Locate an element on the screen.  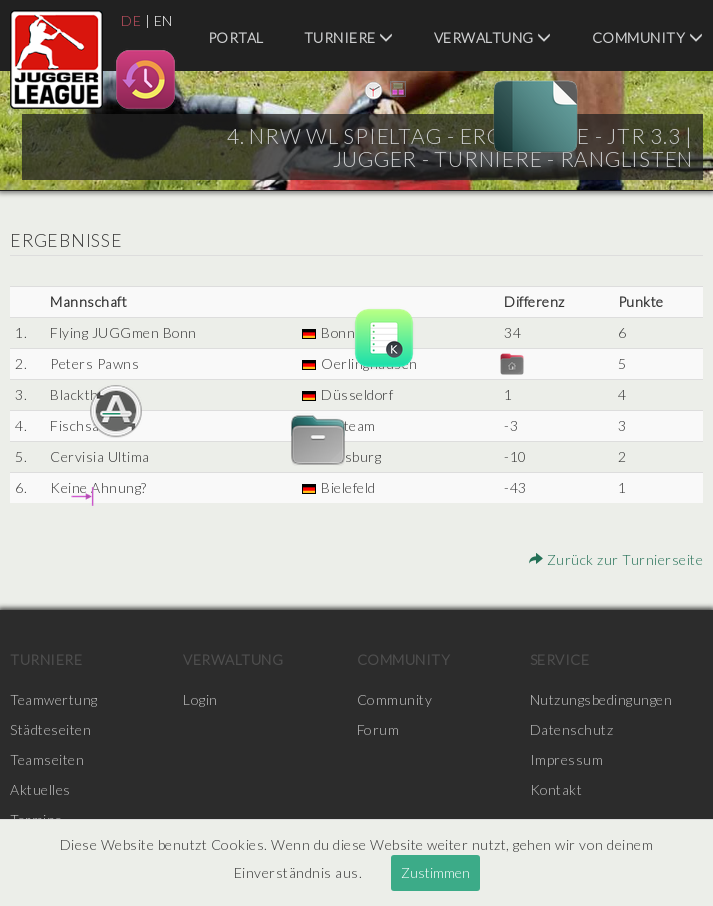
open the software update manager is located at coordinates (116, 411).